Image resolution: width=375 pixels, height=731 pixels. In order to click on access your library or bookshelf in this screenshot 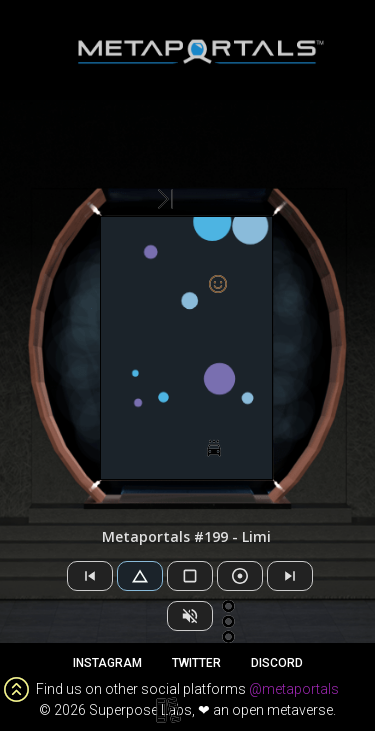, I will do `click(167, 710)`.